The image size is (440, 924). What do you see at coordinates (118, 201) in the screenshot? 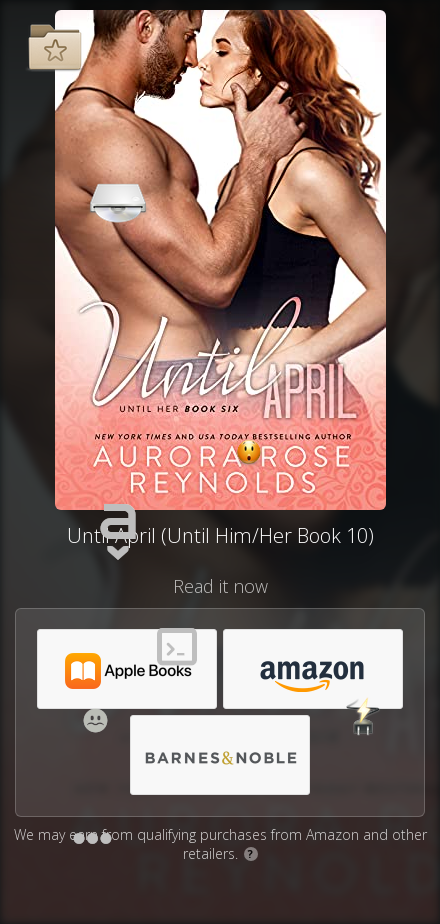
I see `access optical disc drive settings` at bounding box center [118, 201].